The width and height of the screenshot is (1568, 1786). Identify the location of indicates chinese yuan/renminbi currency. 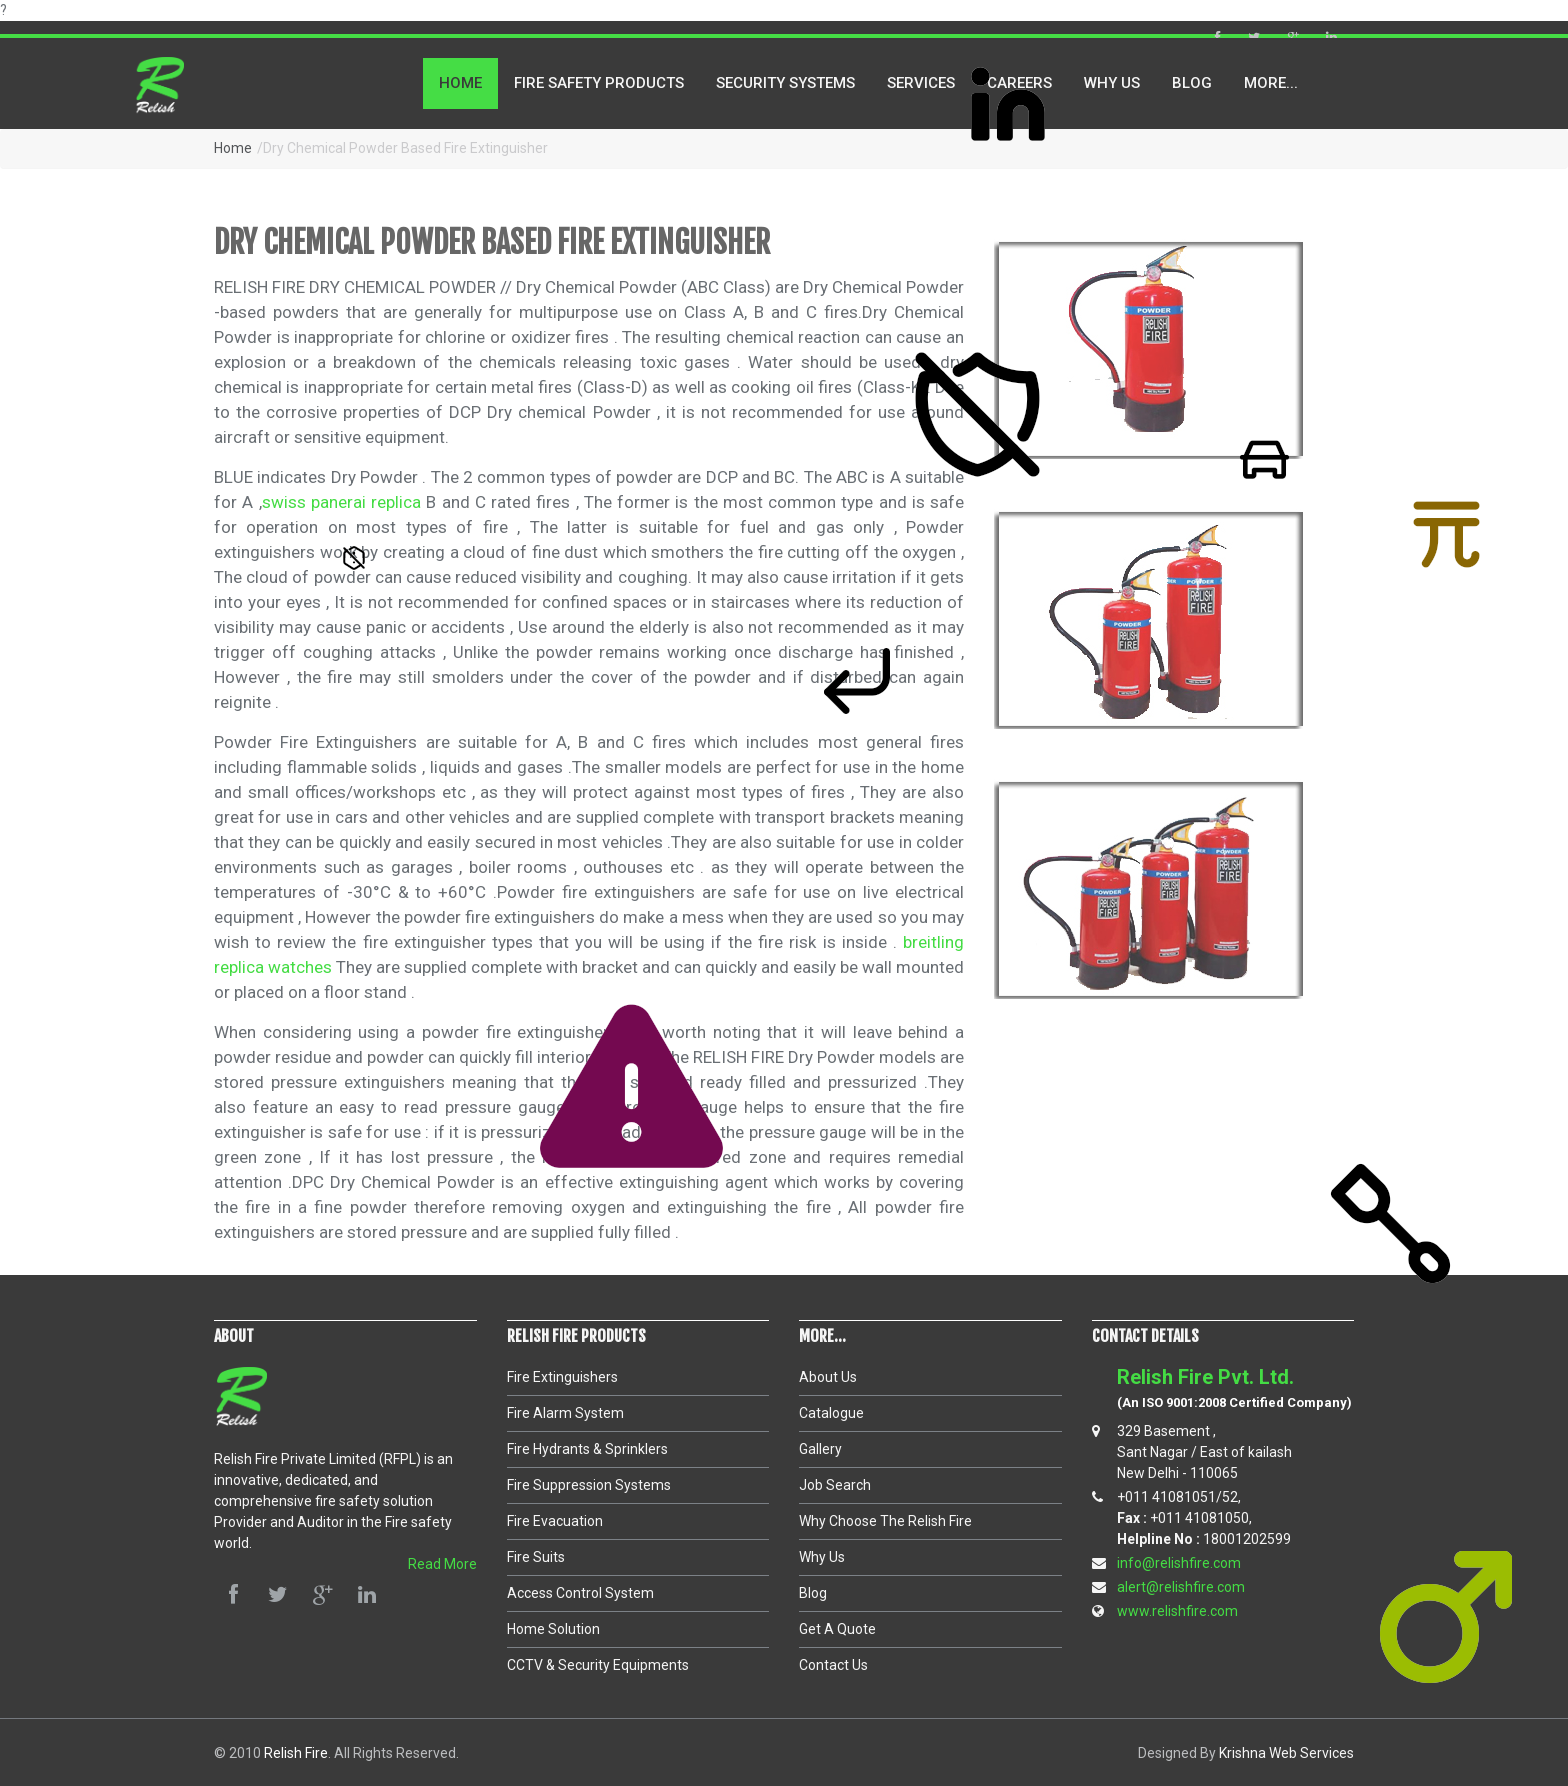
(1446, 534).